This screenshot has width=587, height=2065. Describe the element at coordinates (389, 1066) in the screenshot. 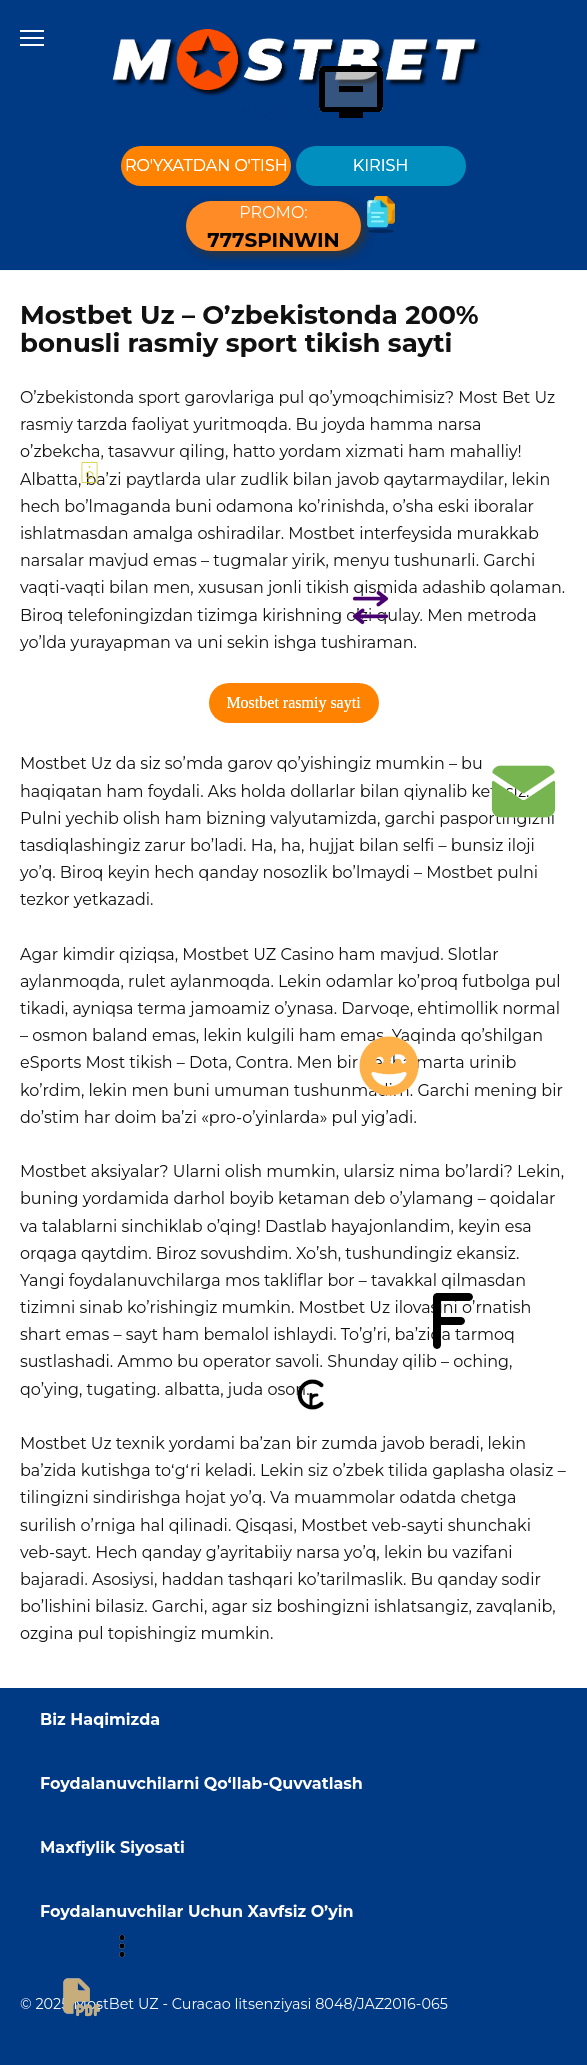

I see `add a playful or flirty reaction to a message` at that location.